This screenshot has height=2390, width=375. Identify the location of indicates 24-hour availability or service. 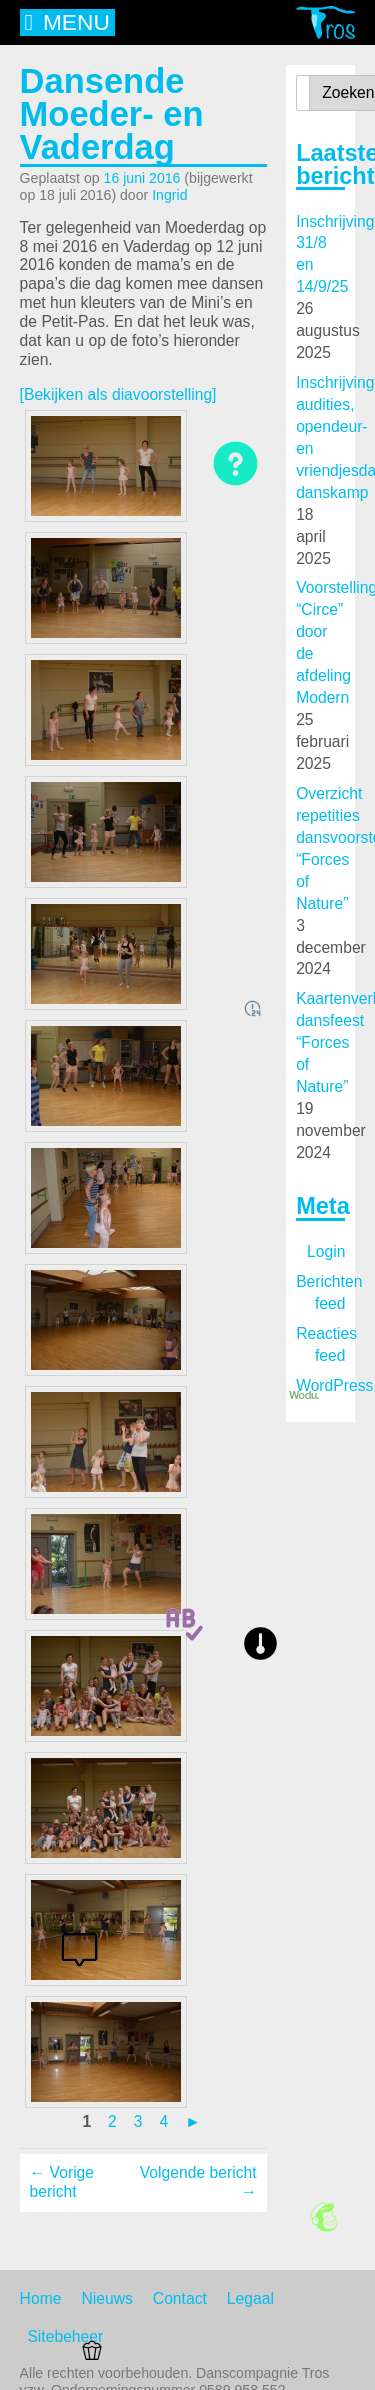
(252, 1008).